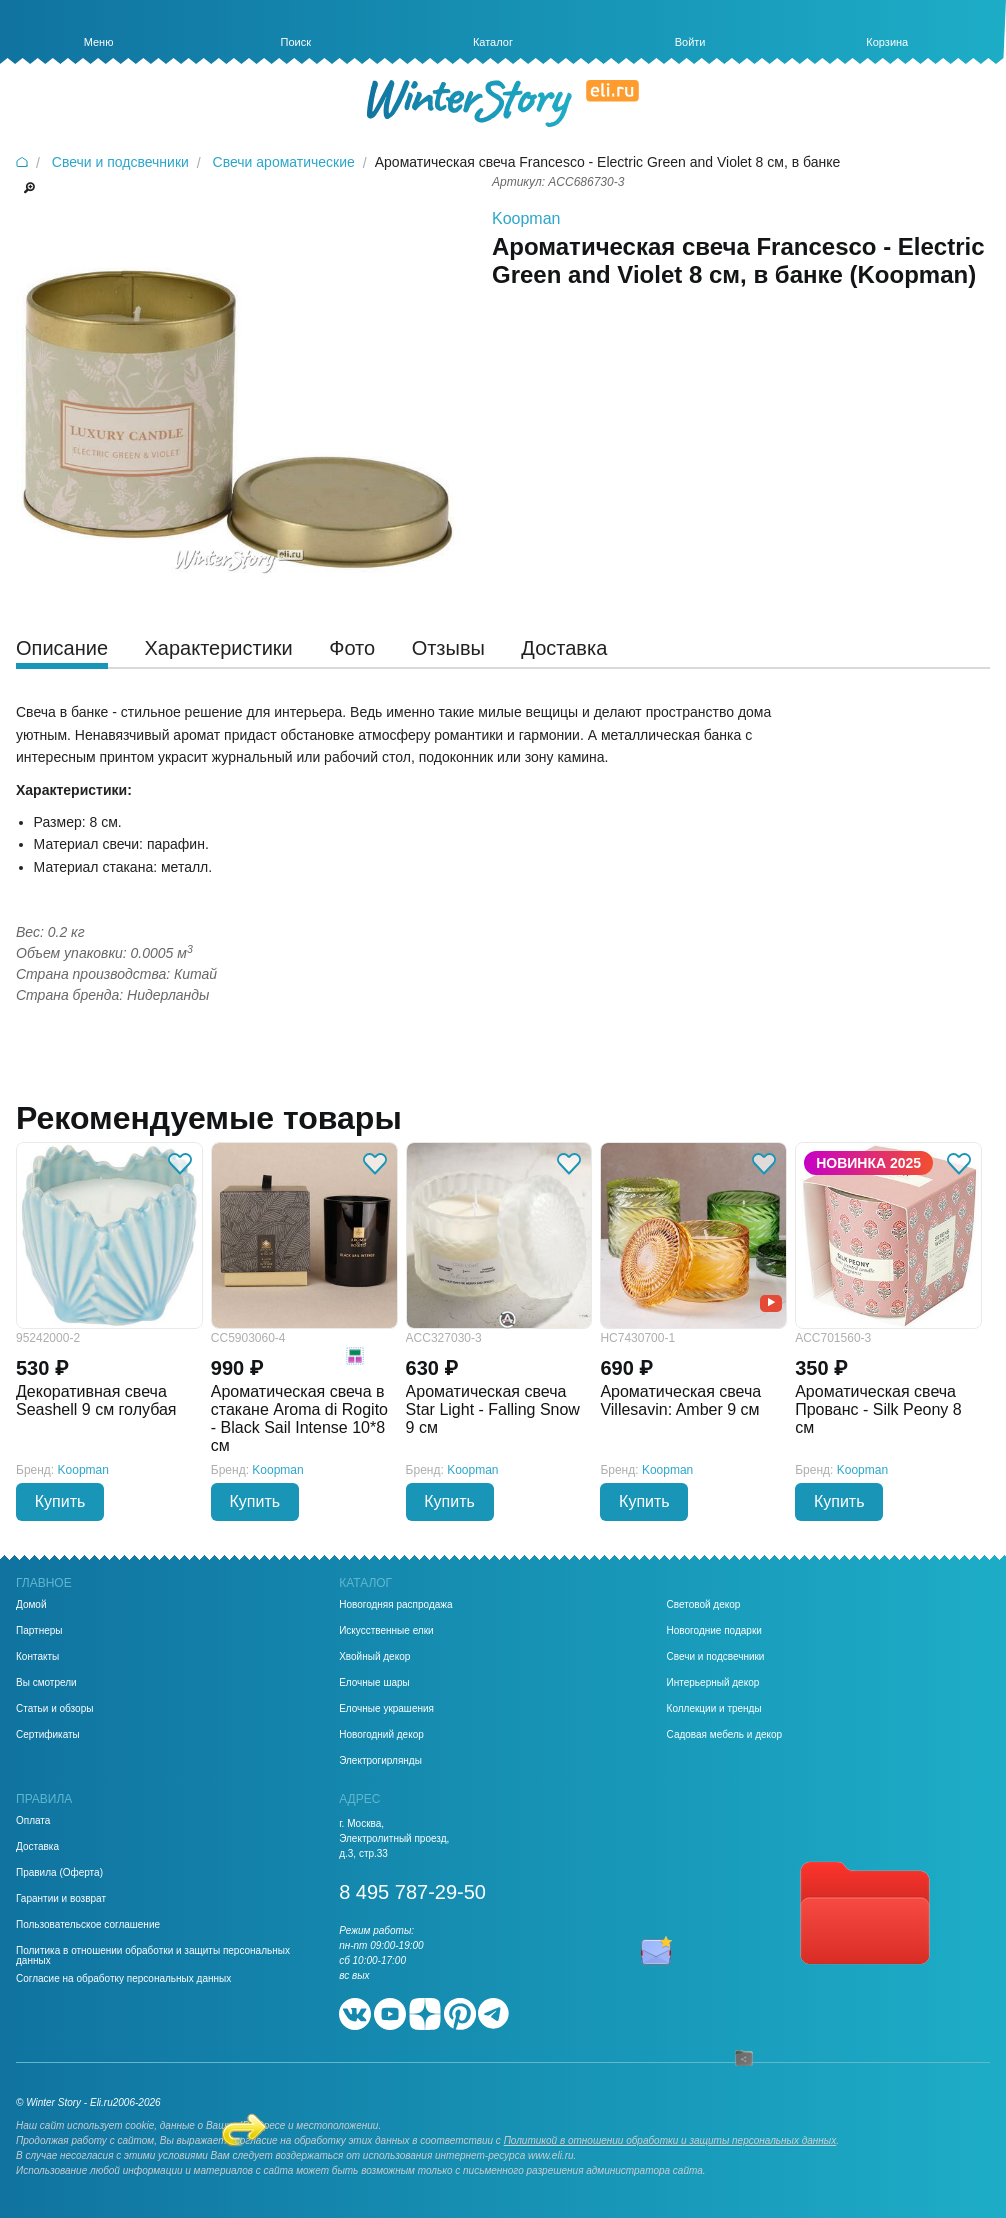 Image resolution: width=1006 pixels, height=2218 pixels. What do you see at coordinates (355, 1356) in the screenshot?
I see `select all items in the current view` at bounding box center [355, 1356].